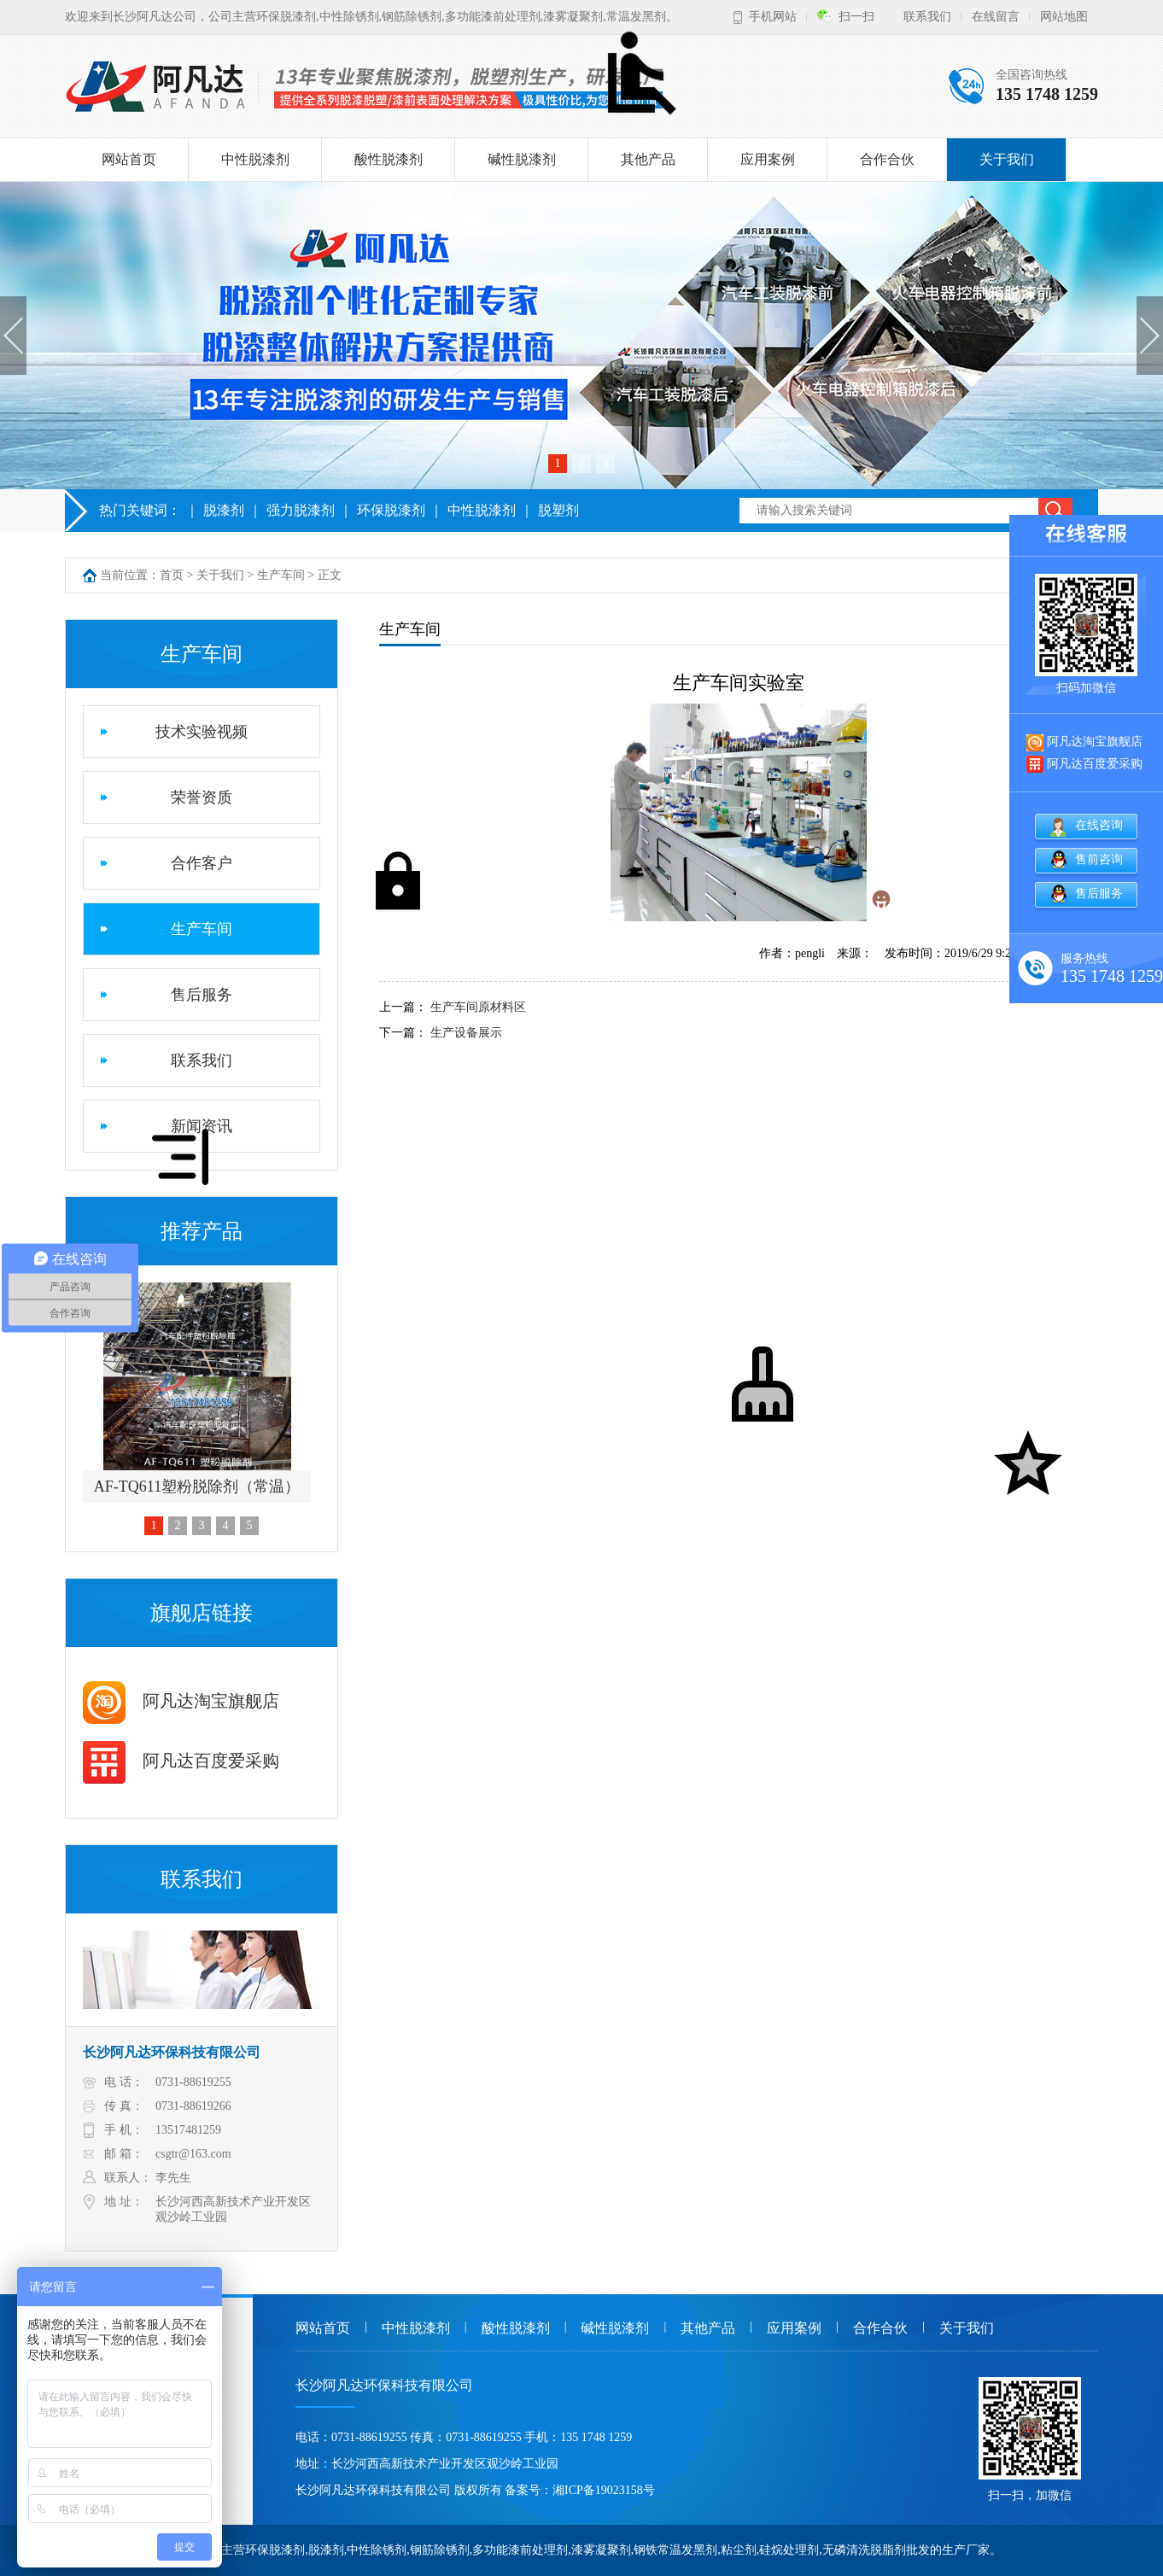  What do you see at coordinates (398, 882) in the screenshot?
I see `indicates a secure connection` at bounding box center [398, 882].